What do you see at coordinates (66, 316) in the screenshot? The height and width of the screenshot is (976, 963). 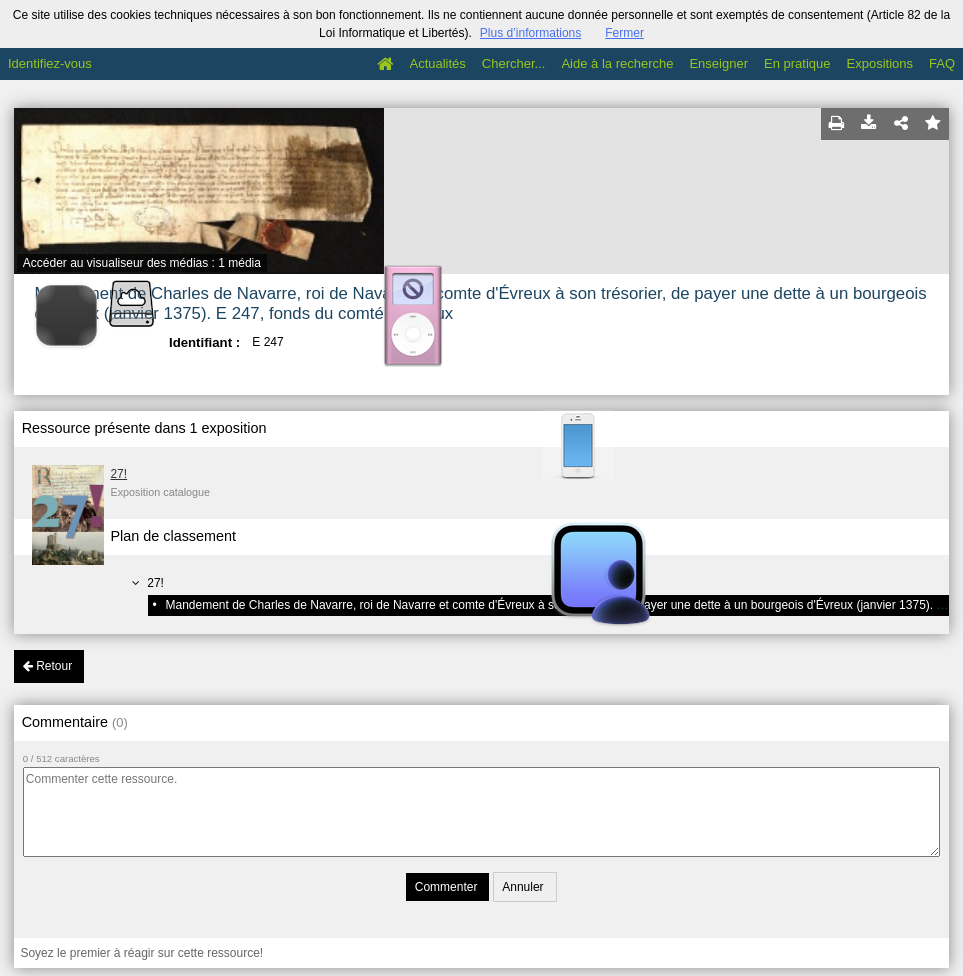 I see `configure screen edge gestures and hot corners` at bounding box center [66, 316].